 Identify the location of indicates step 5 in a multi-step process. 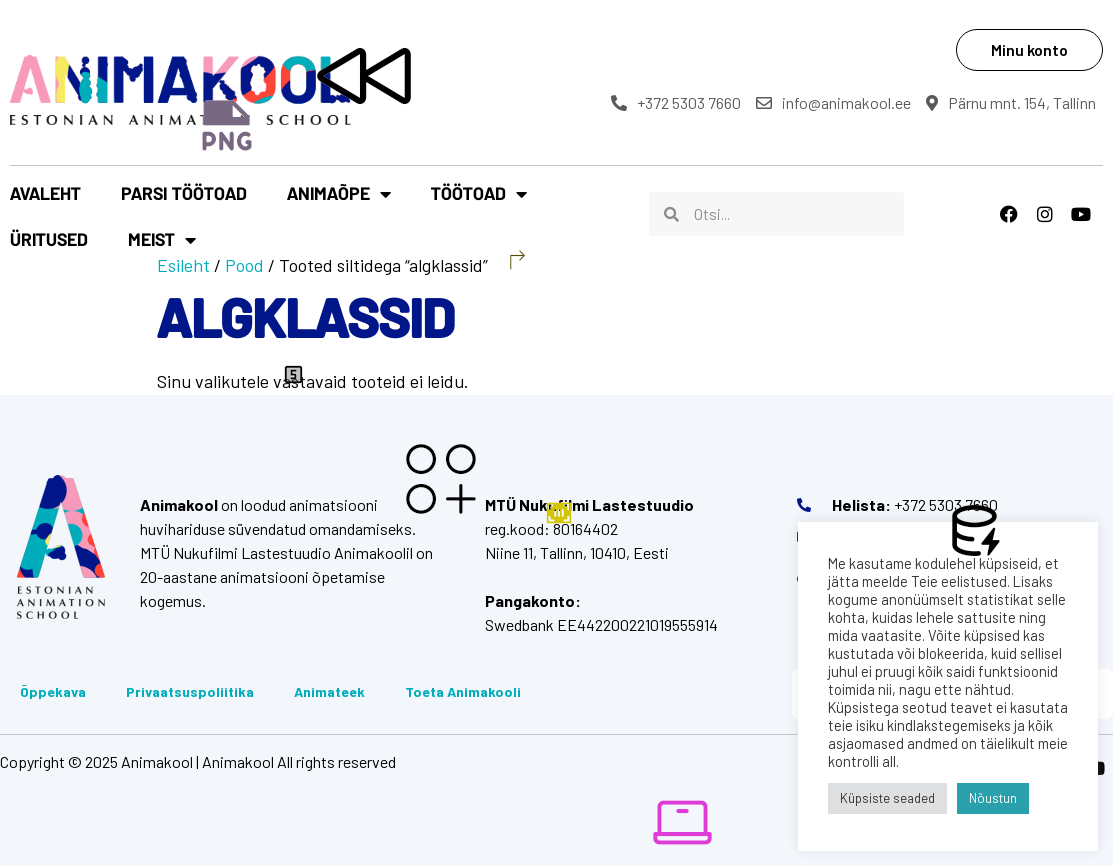
(293, 374).